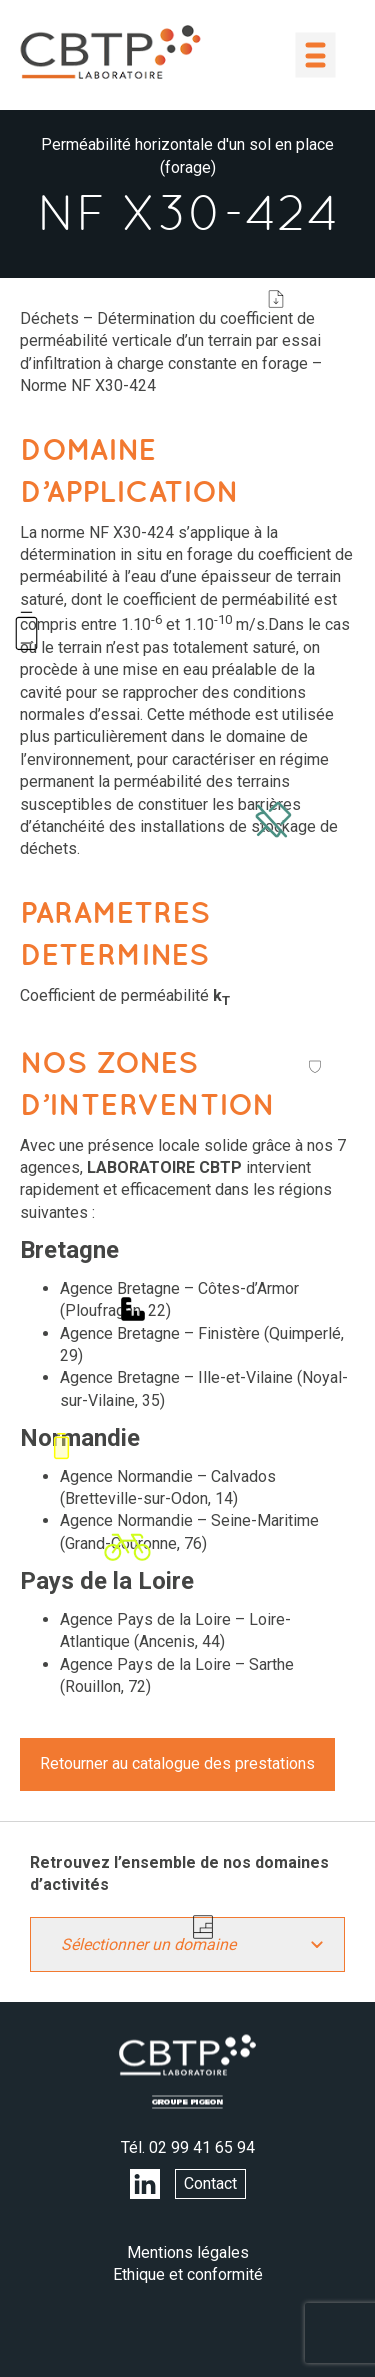  I want to click on unpin an item from its current position, so click(272, 821).